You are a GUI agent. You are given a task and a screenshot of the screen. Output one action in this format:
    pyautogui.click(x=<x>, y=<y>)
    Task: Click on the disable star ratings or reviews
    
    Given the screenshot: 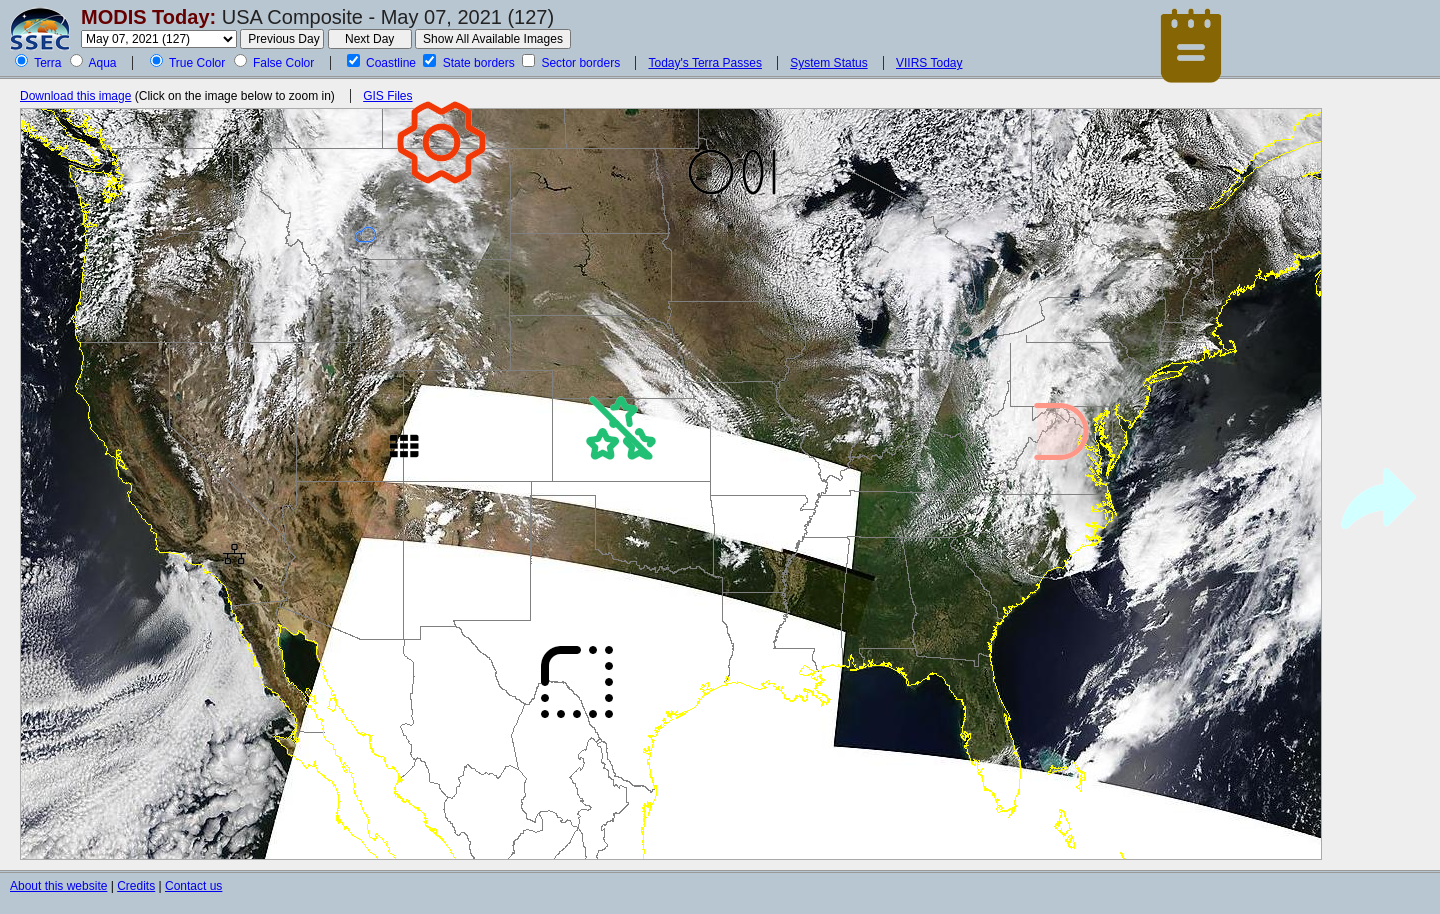 What is the action you would take?
    pyautogui.click(x=621, y=428)
    